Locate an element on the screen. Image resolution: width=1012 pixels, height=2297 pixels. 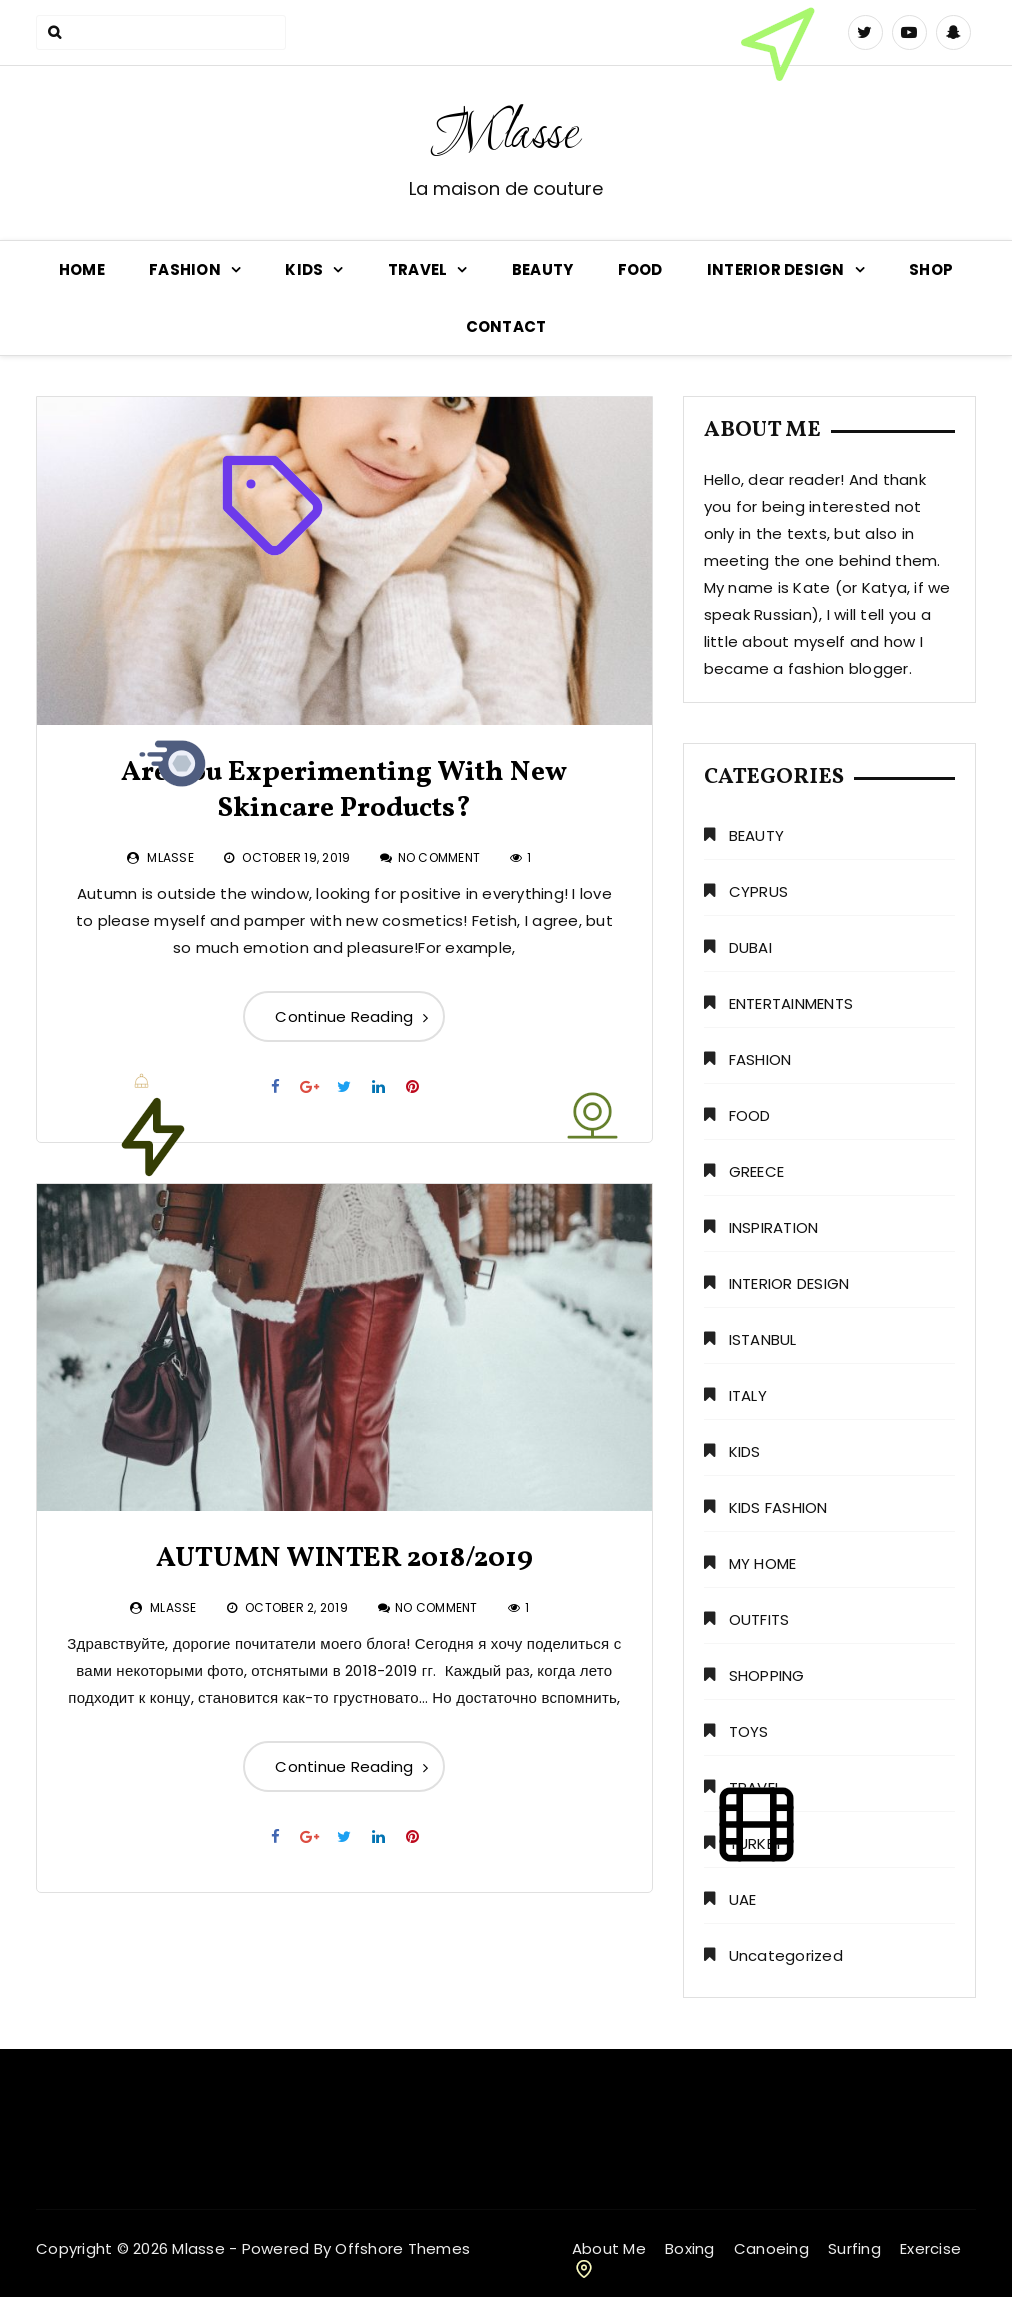
add a tag or label to an item is located at coordinates (274, 507).